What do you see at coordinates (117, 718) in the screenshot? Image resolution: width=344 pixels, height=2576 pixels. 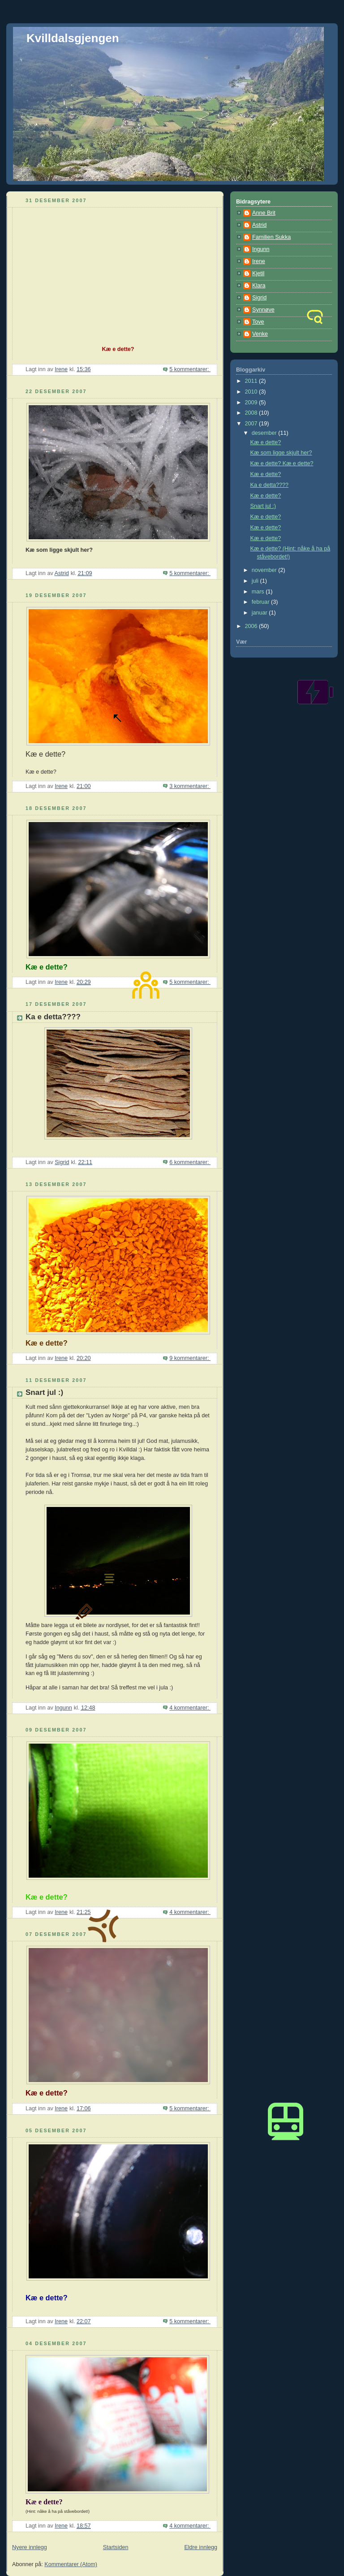 I see `navigate back and up in hierarchy` at bounding box center [117, 718].